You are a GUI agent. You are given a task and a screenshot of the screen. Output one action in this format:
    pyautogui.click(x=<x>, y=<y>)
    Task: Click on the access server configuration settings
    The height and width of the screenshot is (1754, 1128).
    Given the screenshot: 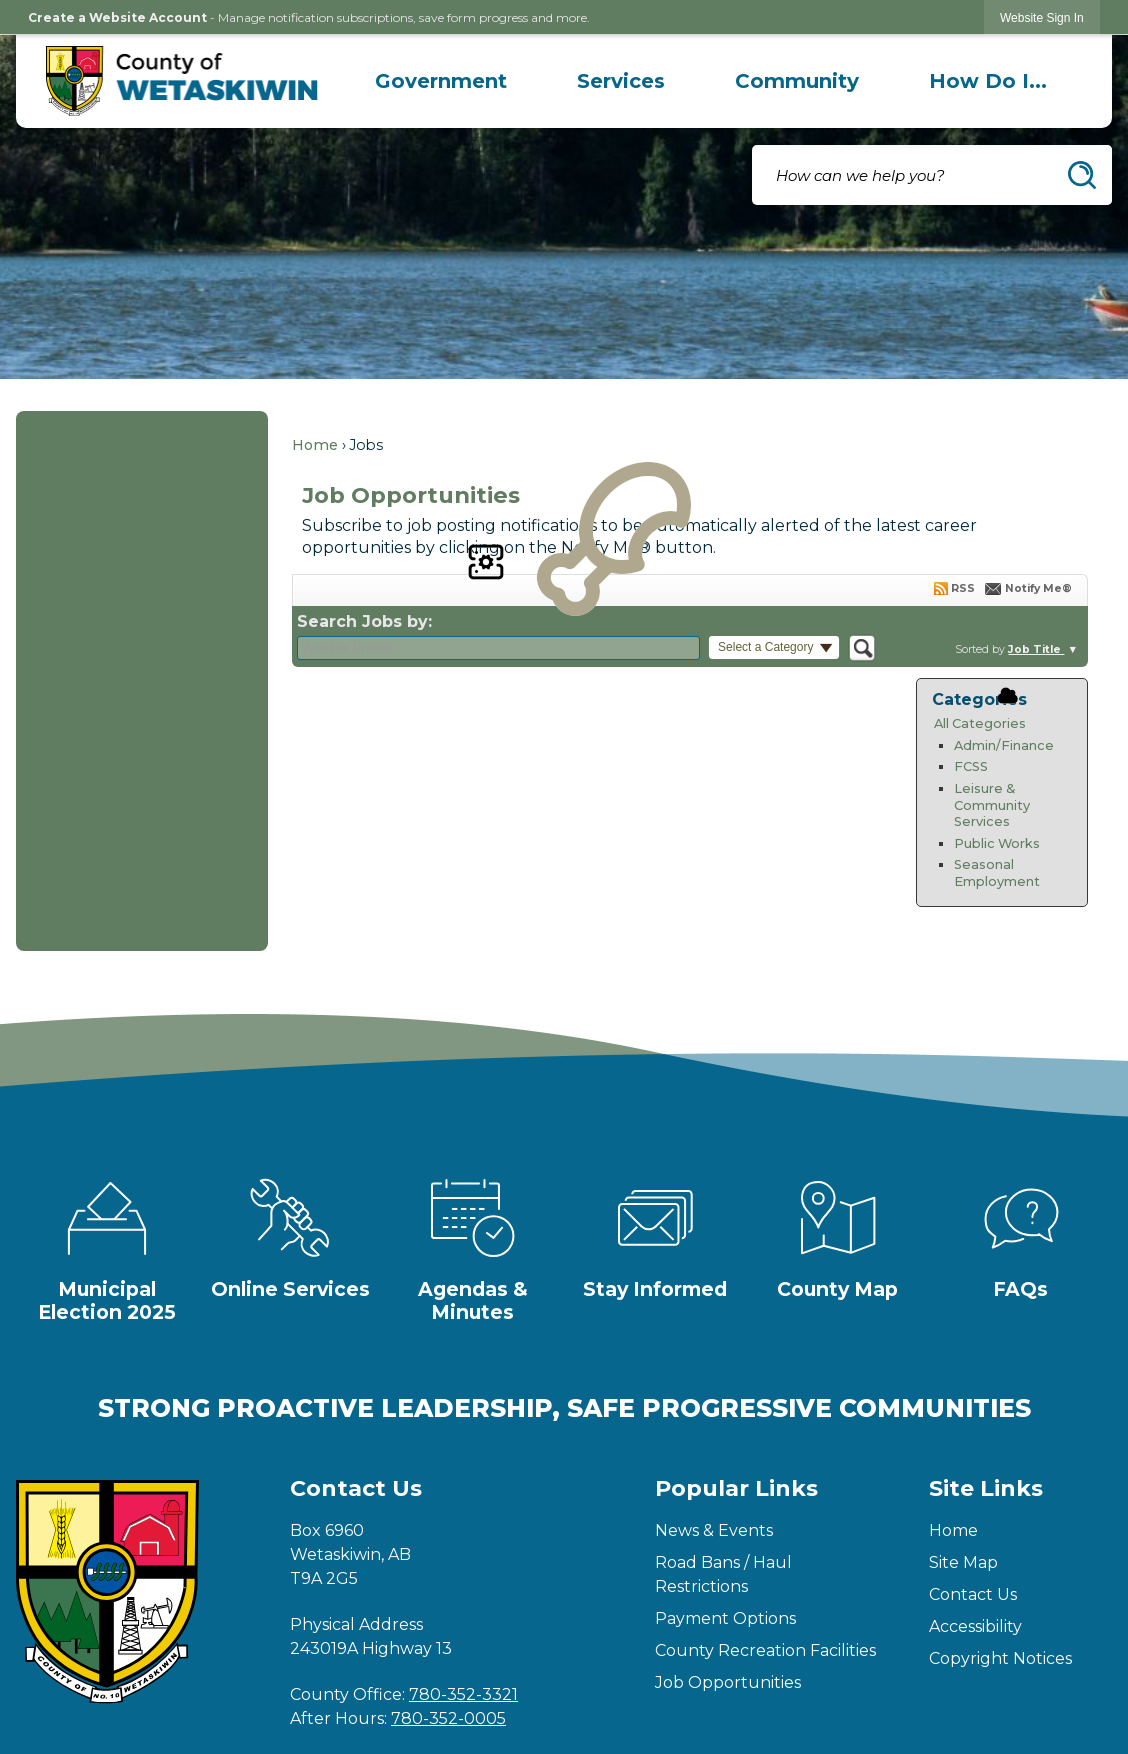 What is the action you would take?
    pyautogui.click(x=486, y=562)
    